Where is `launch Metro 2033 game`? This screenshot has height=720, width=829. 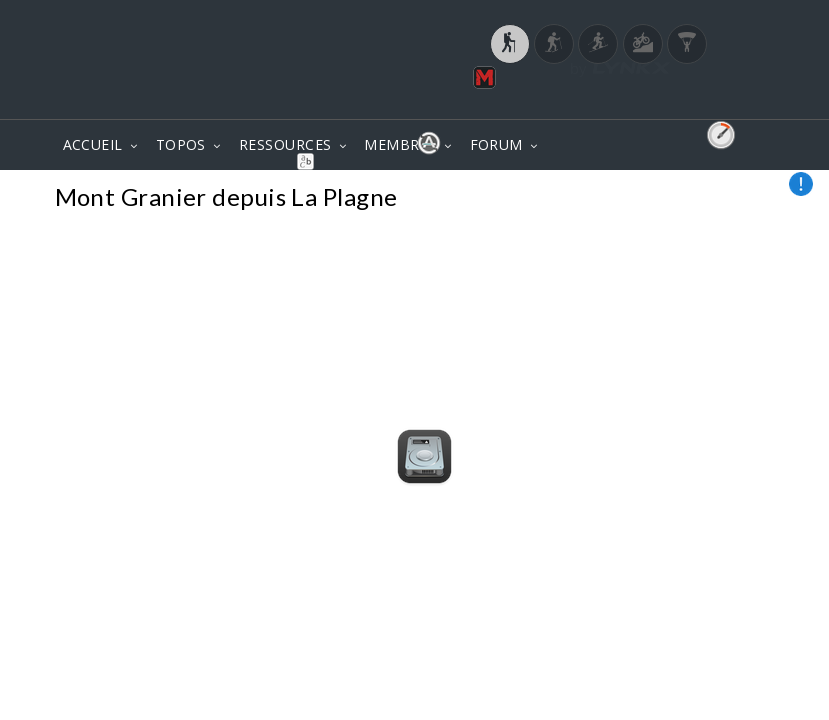 launch Metro 2033 game is located at coordinates (484, 77).